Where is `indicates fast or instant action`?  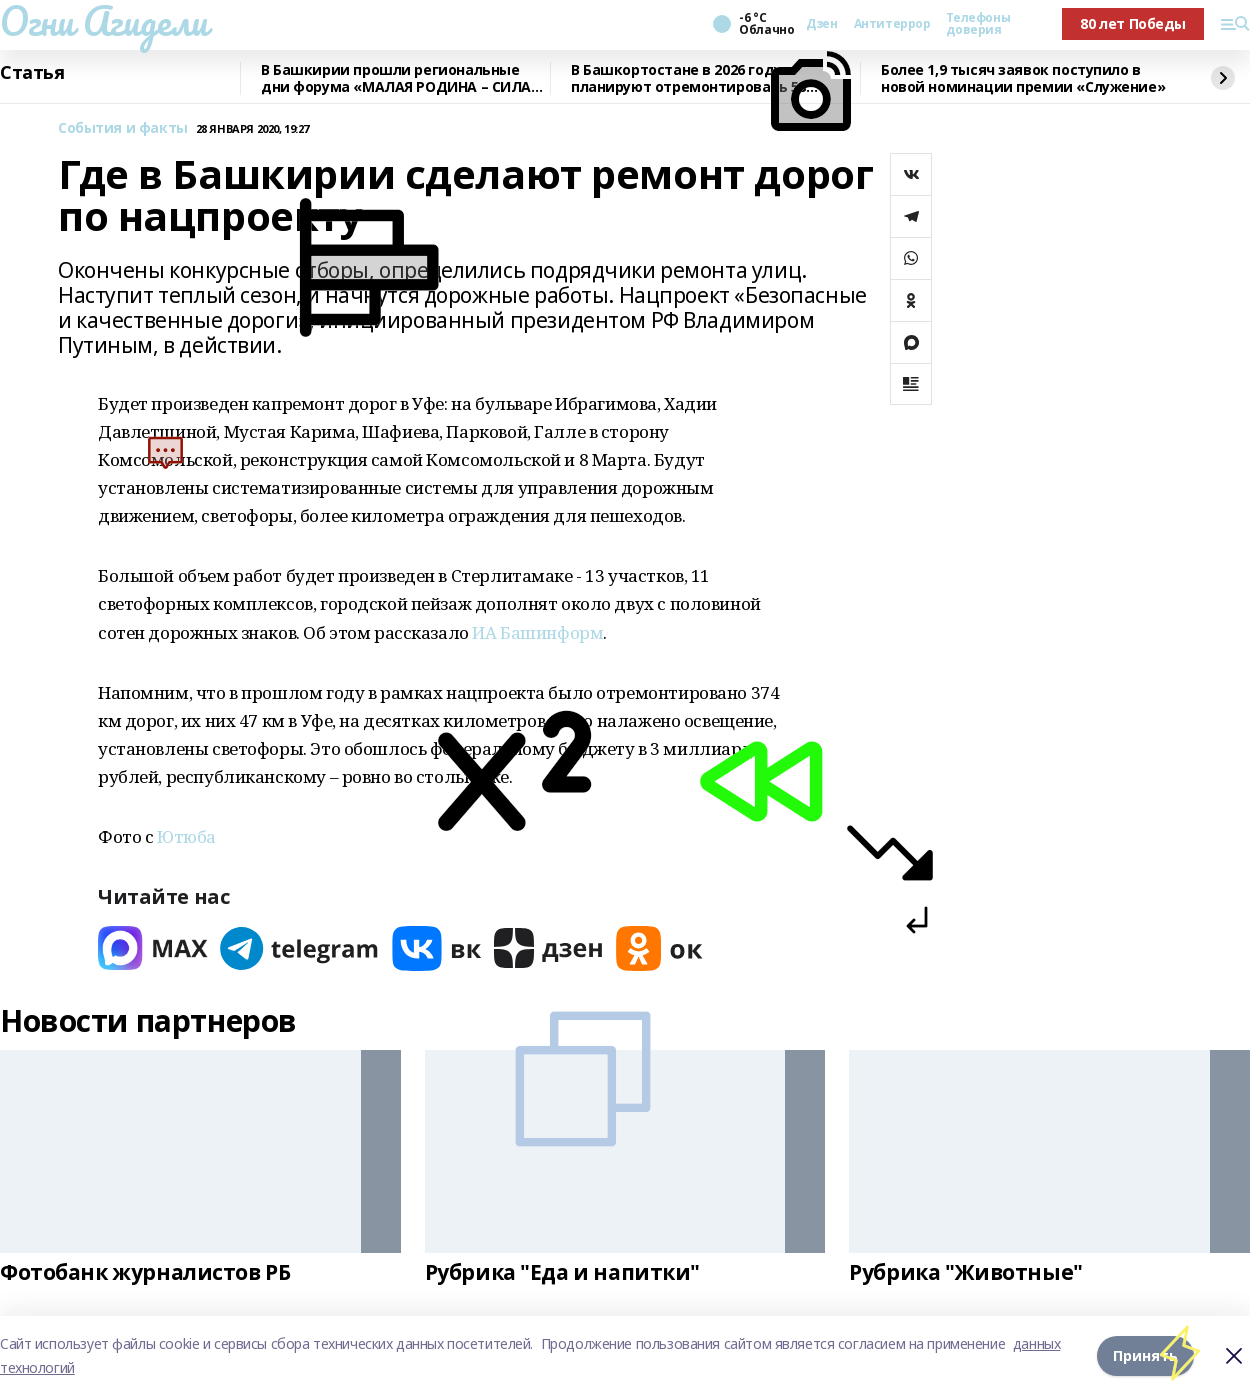 indicates fast or instant action is located at coordinates (1180, 1353).